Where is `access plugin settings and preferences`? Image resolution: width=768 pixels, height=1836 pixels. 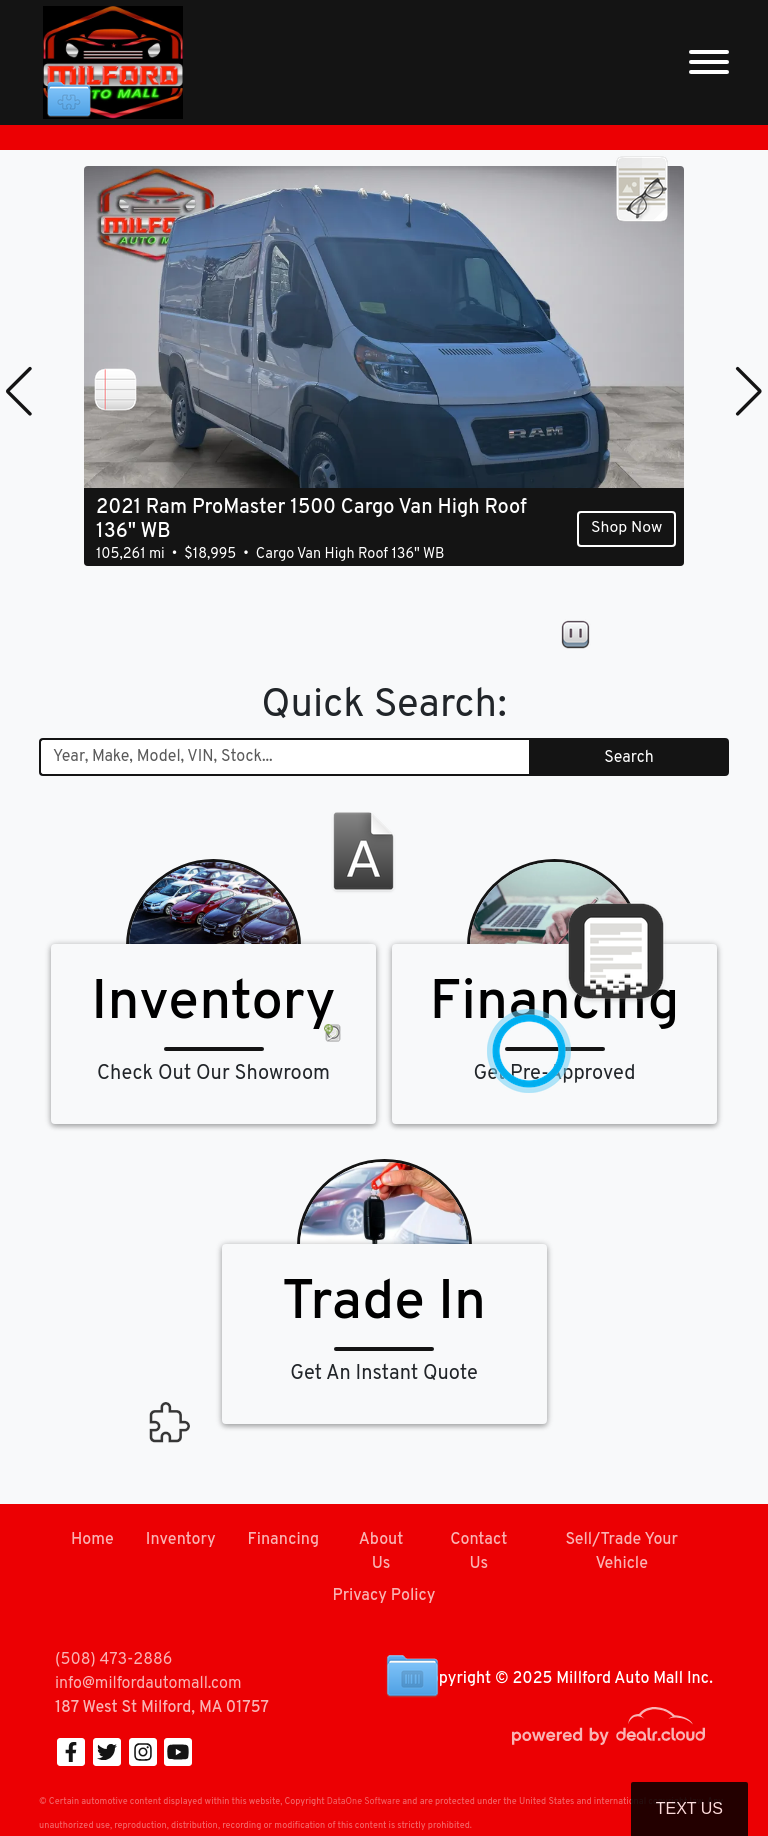 access plugin settings and preferences is located at coordinates (168, 1423).